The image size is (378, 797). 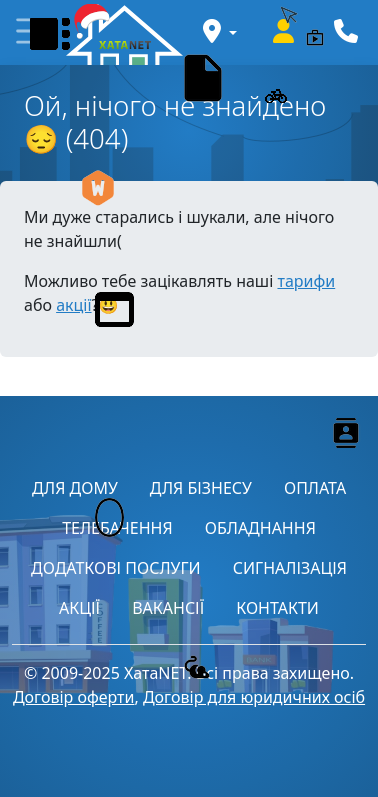 I want to click on access your contacts list, so click(x=346, y=433).